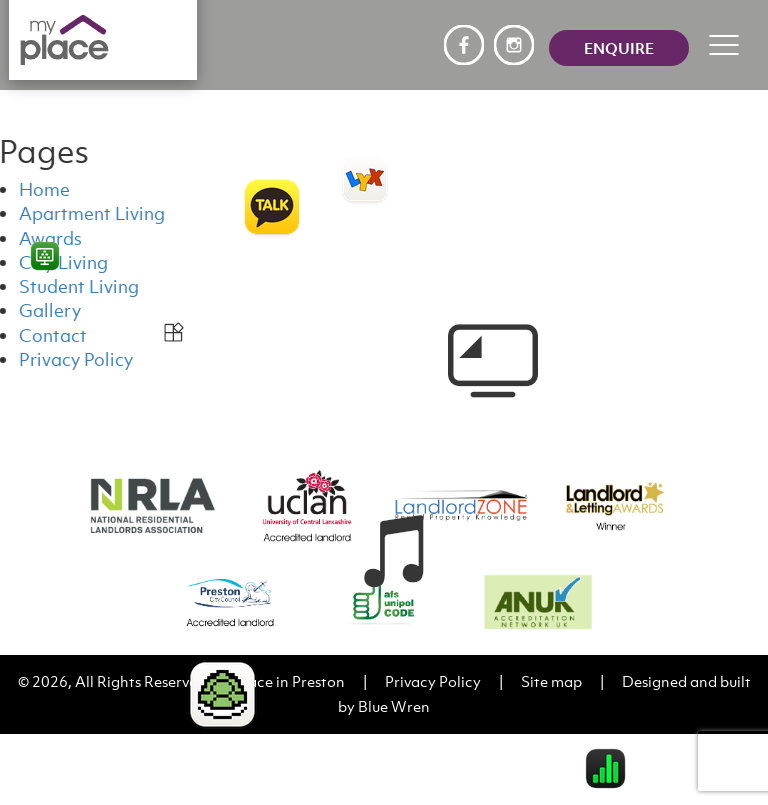 The image size is (768, 805). I want to click on open LyX document processor, so click(365, 179).